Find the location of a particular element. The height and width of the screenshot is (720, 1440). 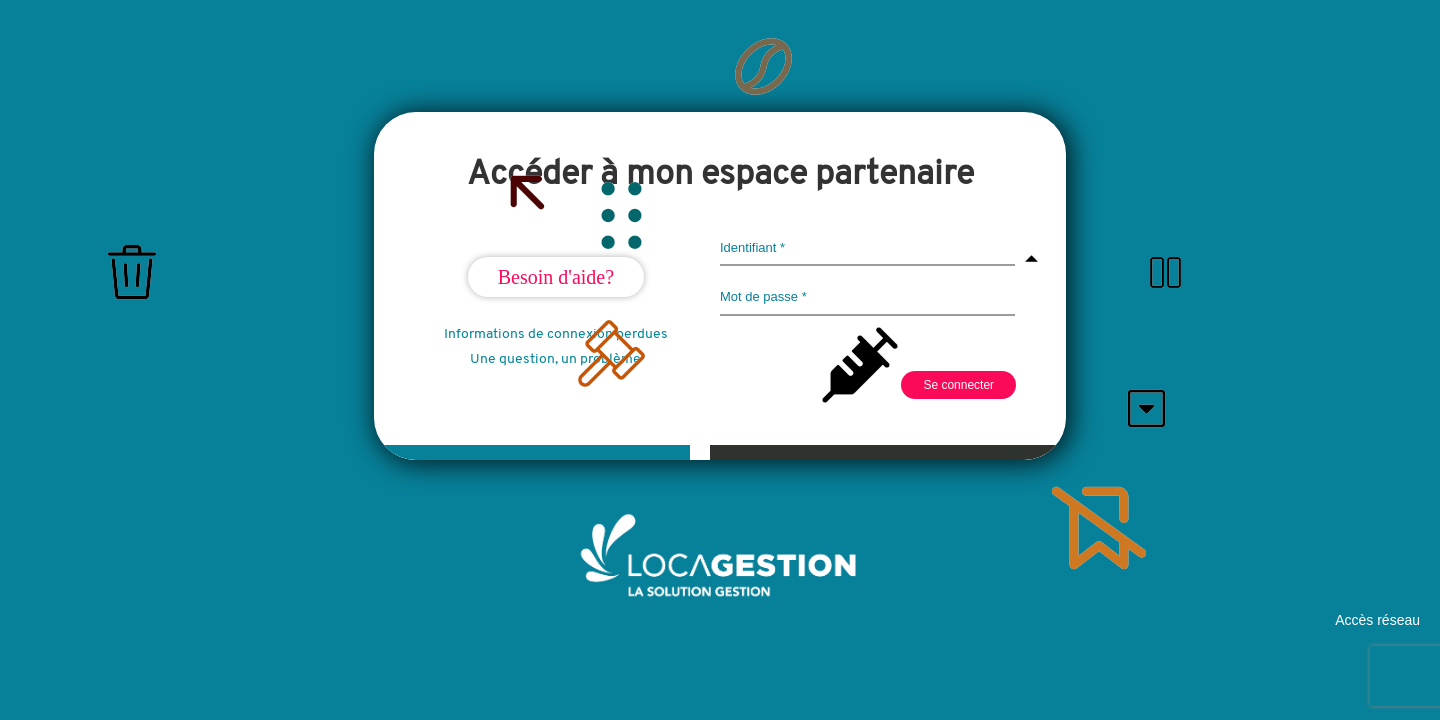

expand a collapsed section is located at coordinates (1031, 258).